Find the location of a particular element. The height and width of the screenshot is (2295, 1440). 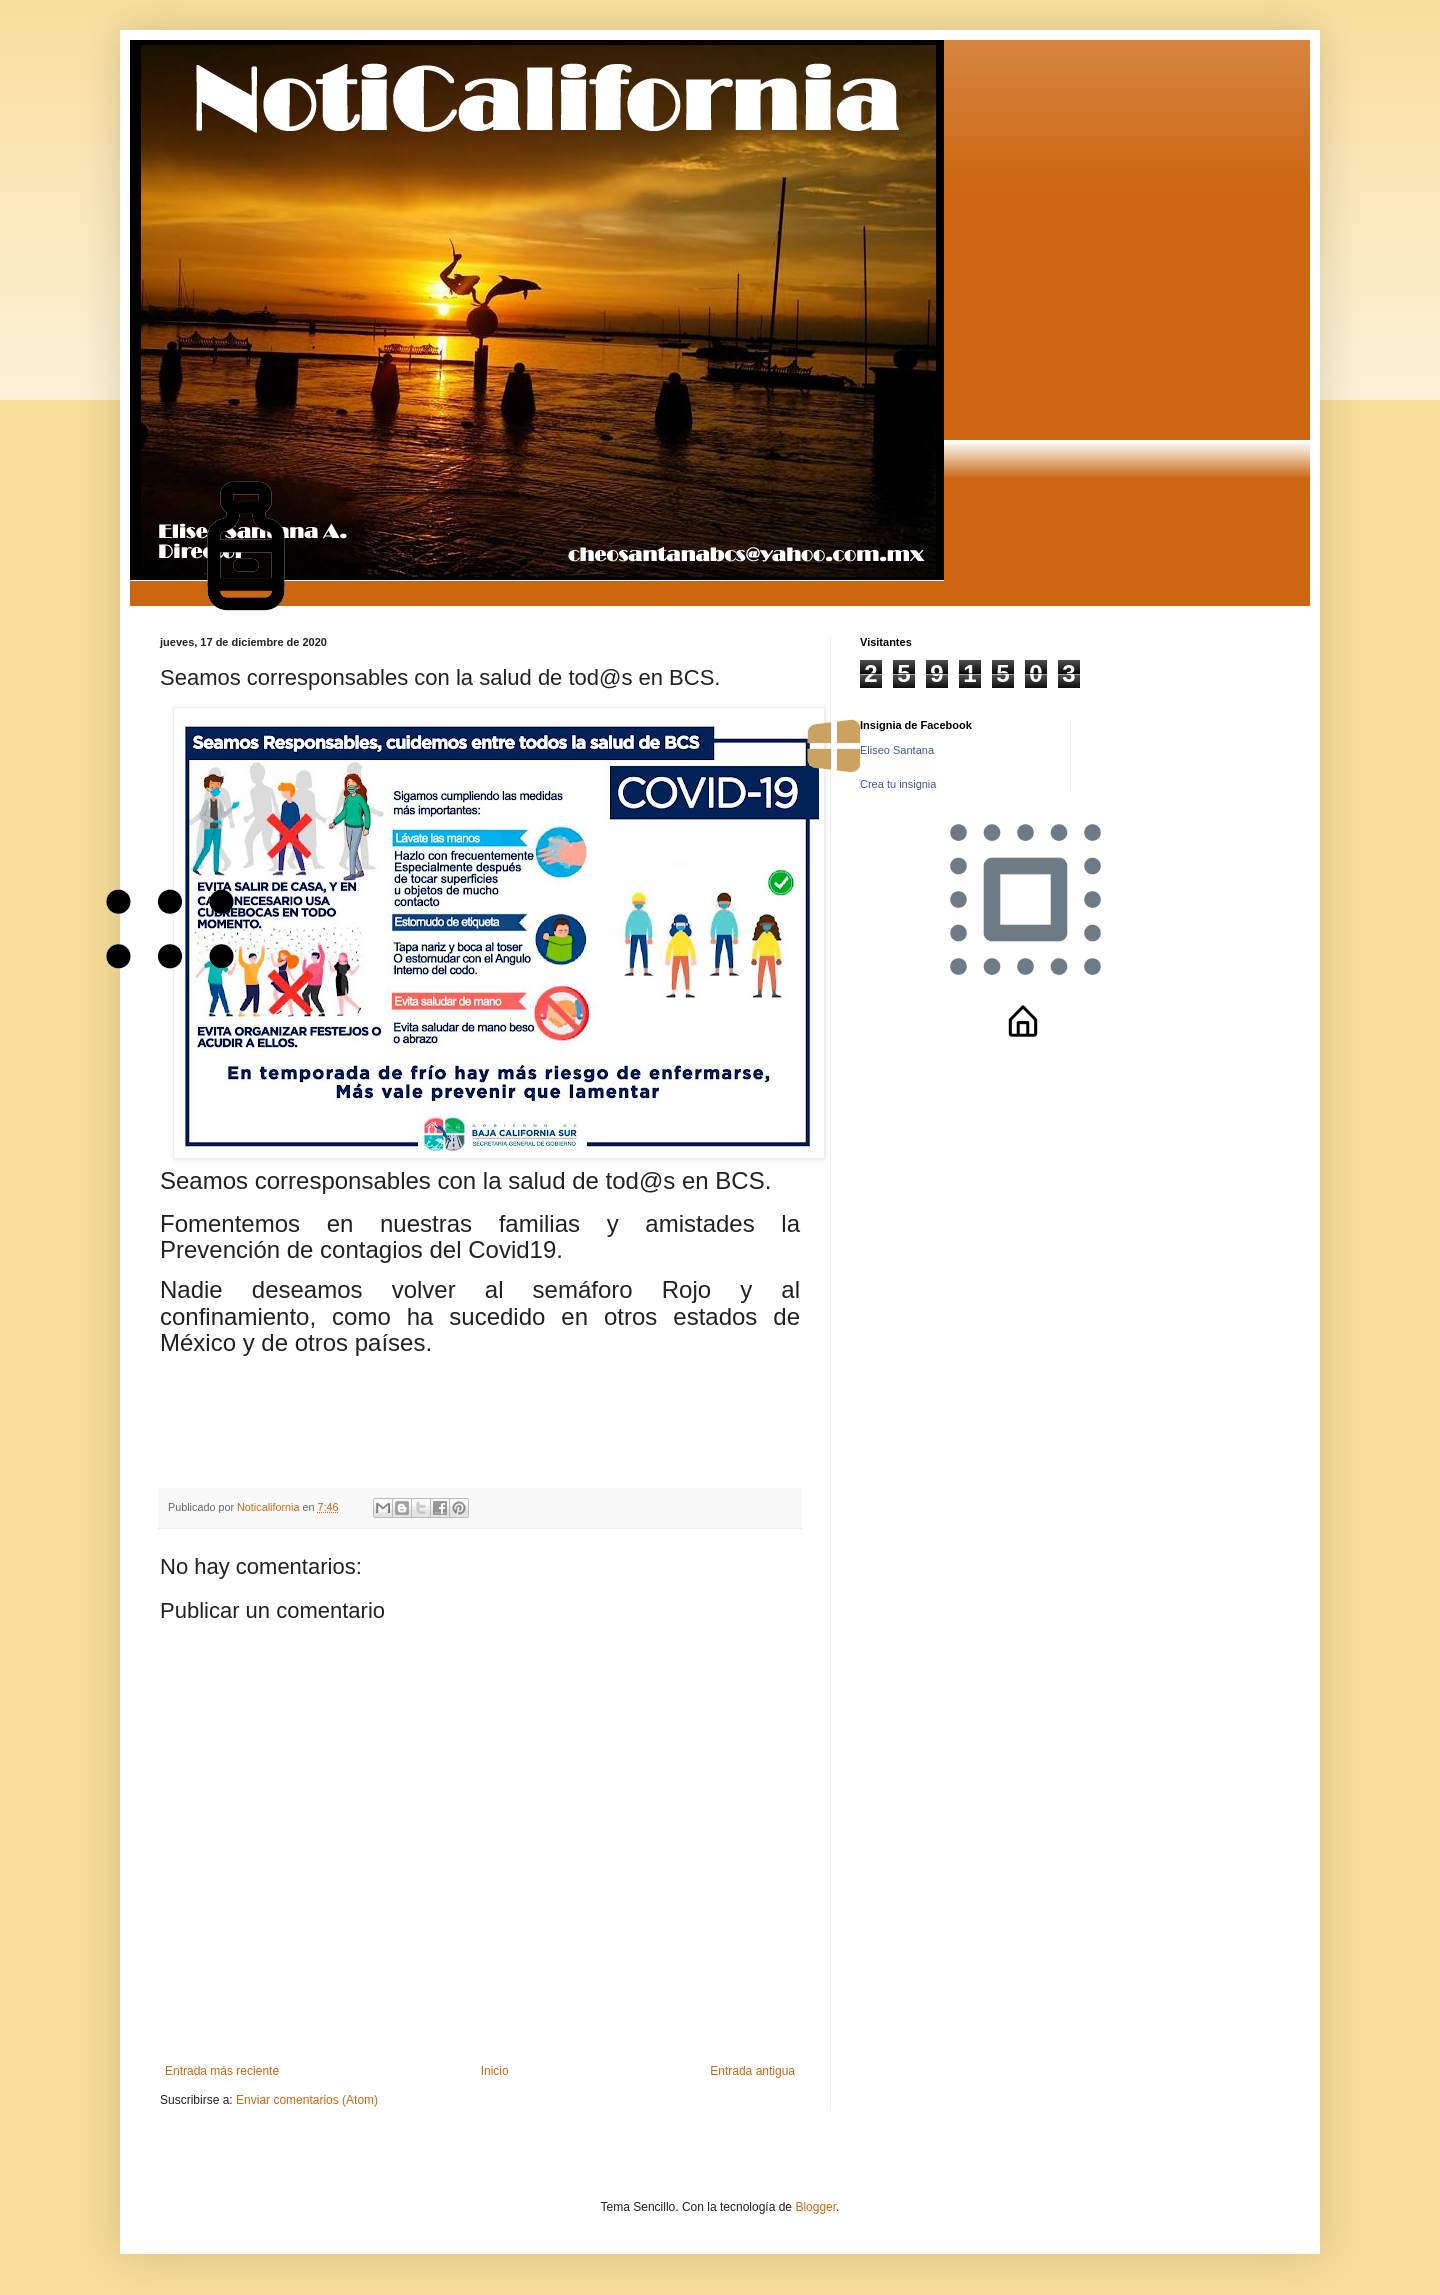

adjust margin spacing around an element is located at coordinates (1025, 899).